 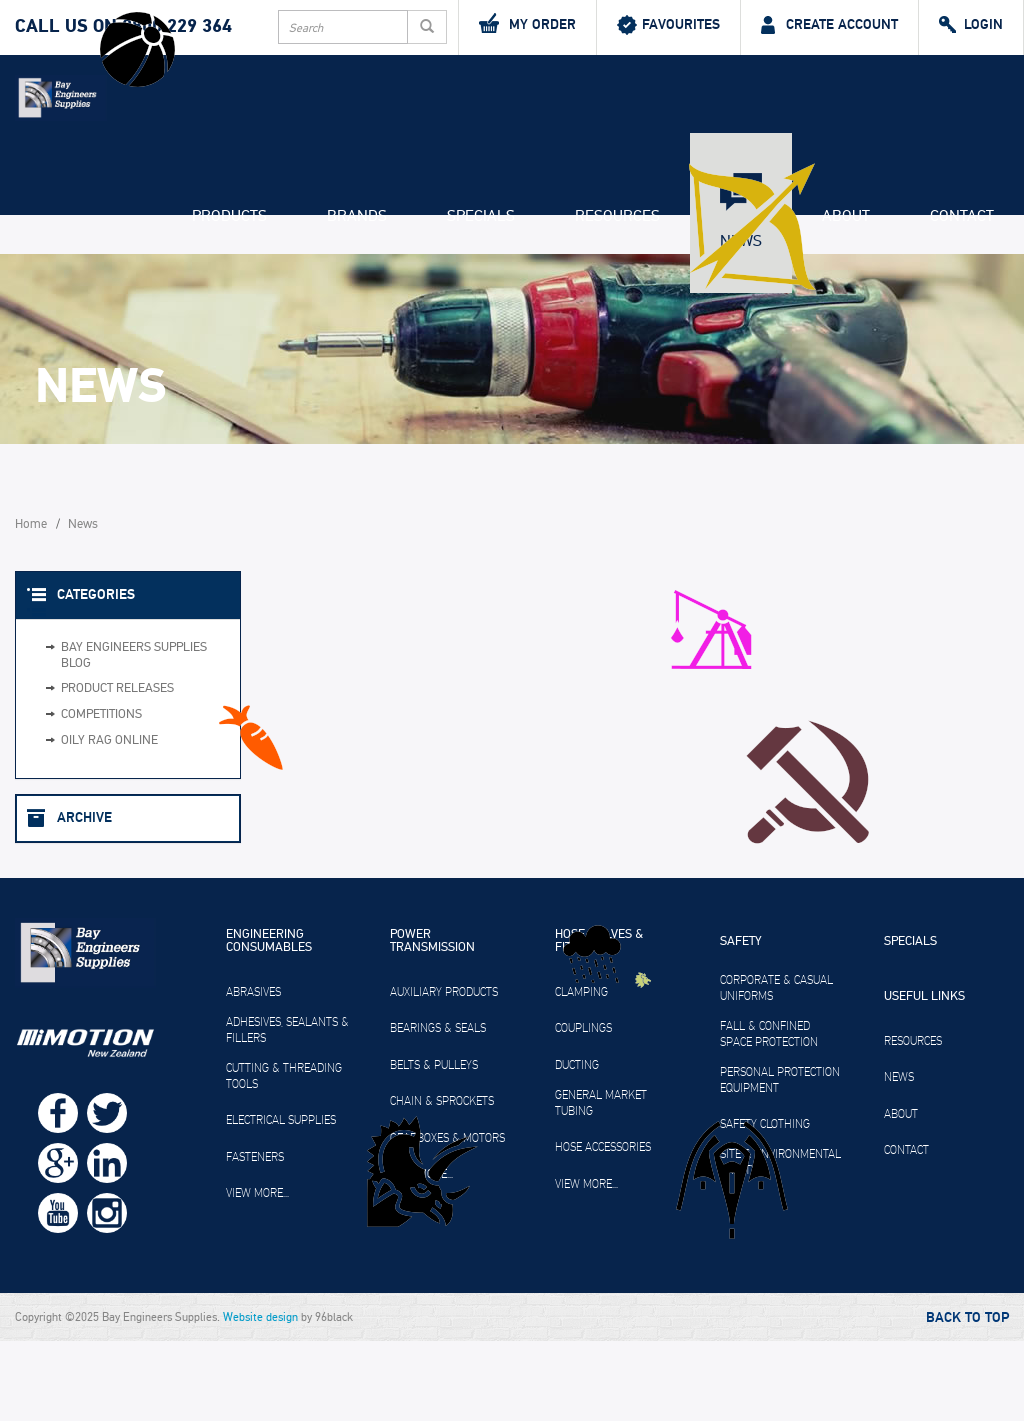 What do you see at coordinates (252, 738) in the screenshot?
I see `indicates vegetable or produce category` at bounding box center [252, 738].